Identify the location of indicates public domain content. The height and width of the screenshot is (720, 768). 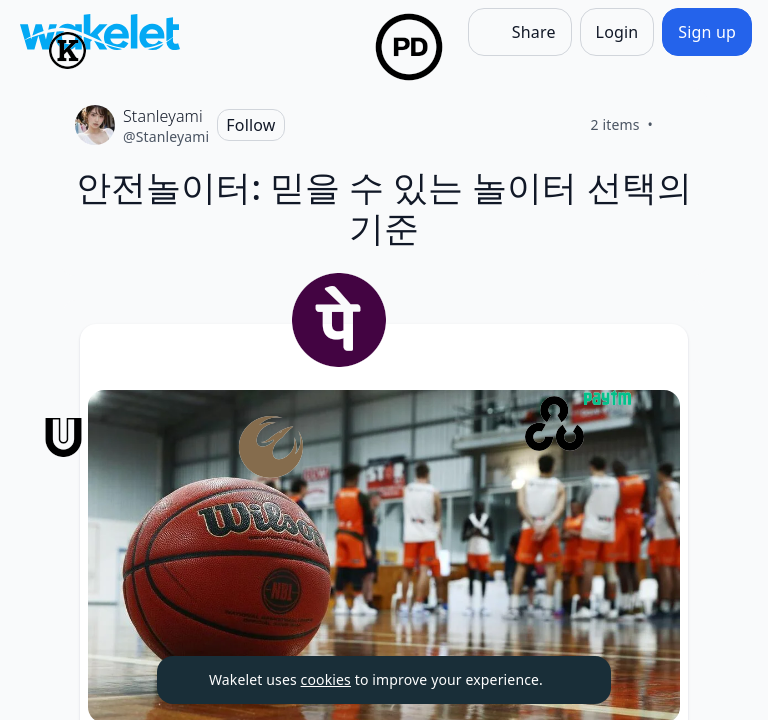
(409, 47).